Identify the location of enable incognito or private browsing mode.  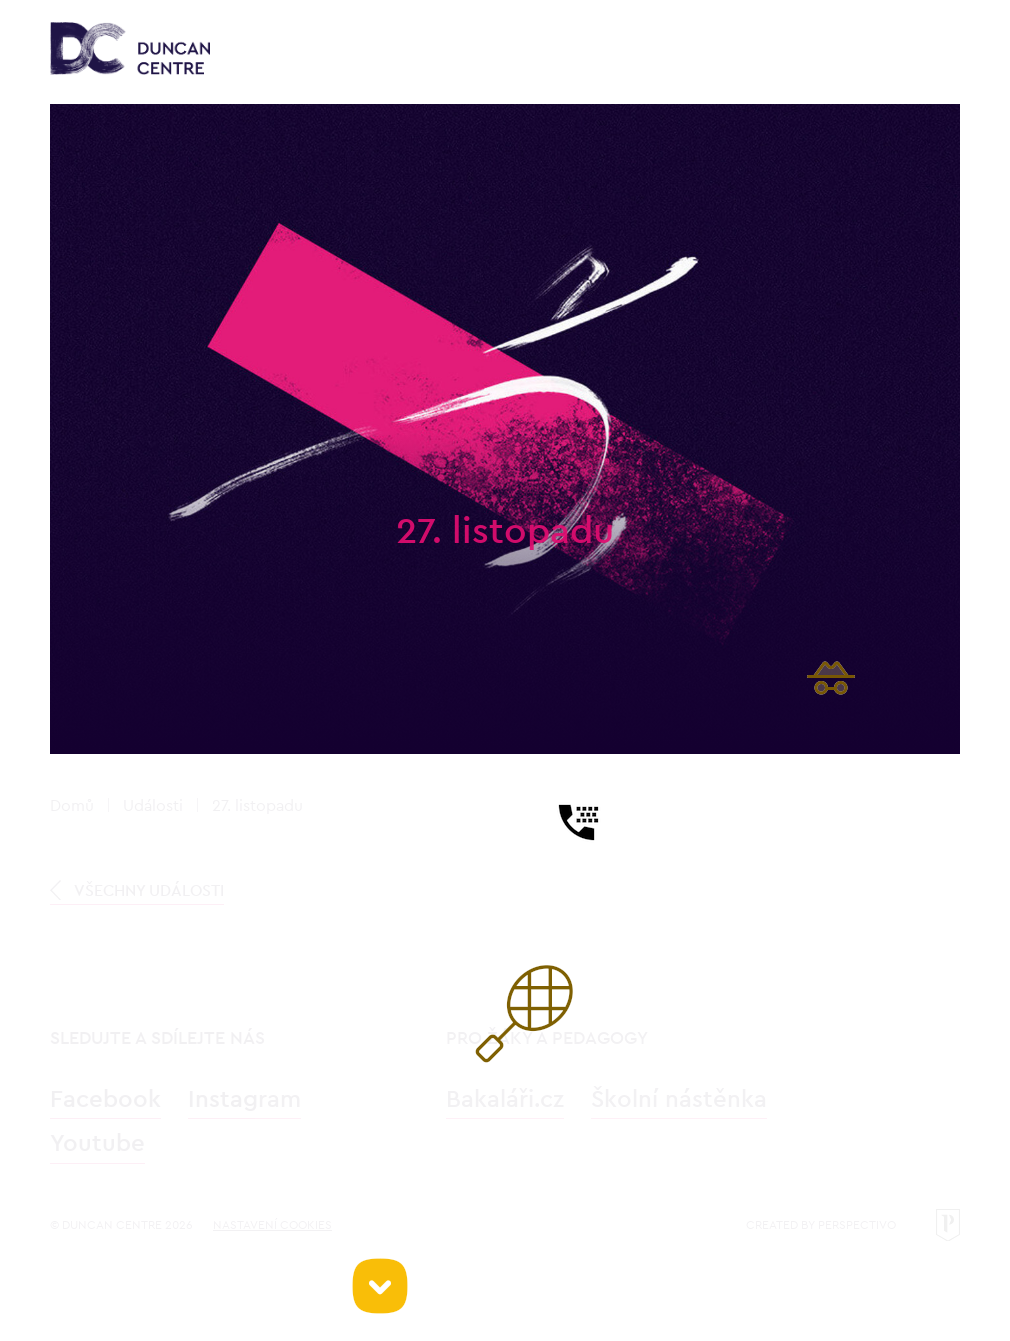
(831, 678).